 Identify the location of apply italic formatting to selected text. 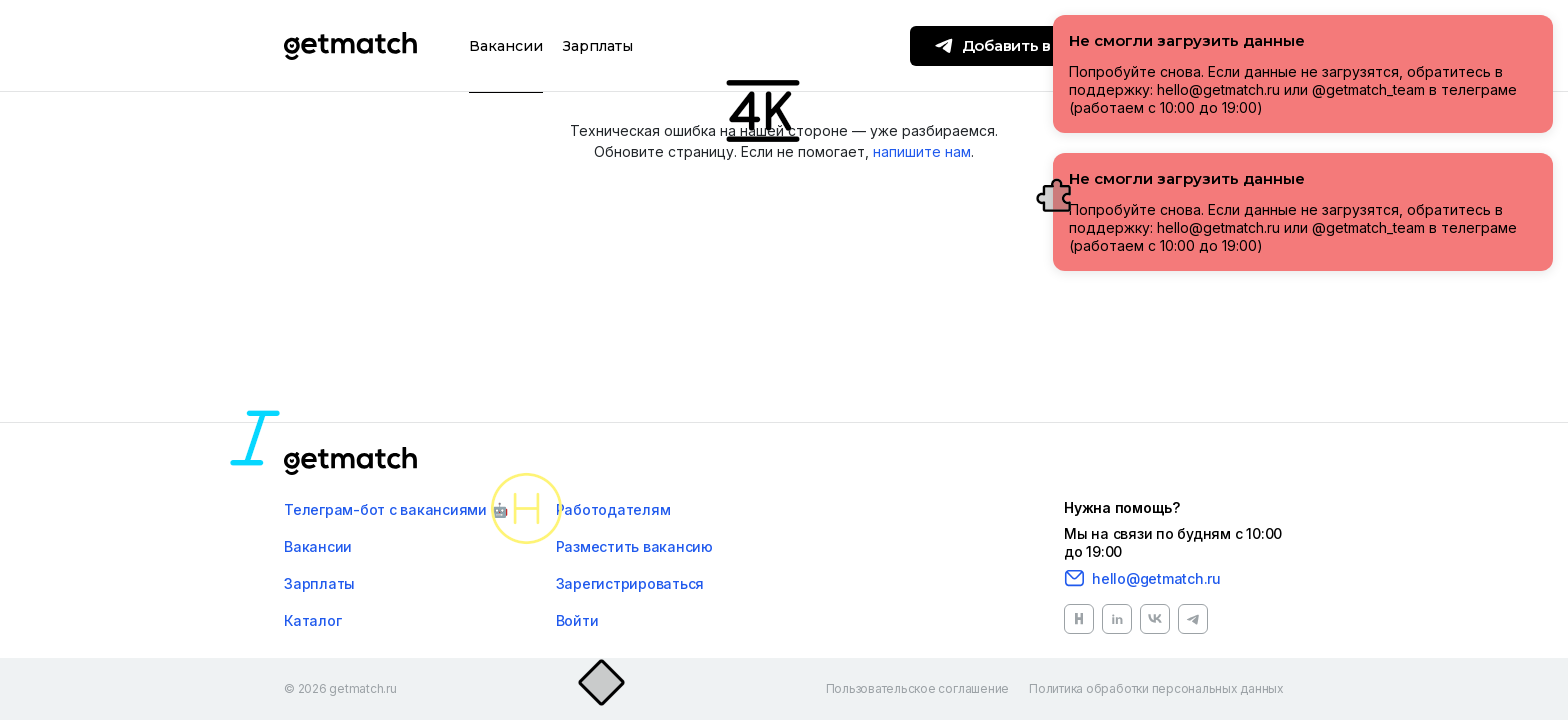
(255, 438).